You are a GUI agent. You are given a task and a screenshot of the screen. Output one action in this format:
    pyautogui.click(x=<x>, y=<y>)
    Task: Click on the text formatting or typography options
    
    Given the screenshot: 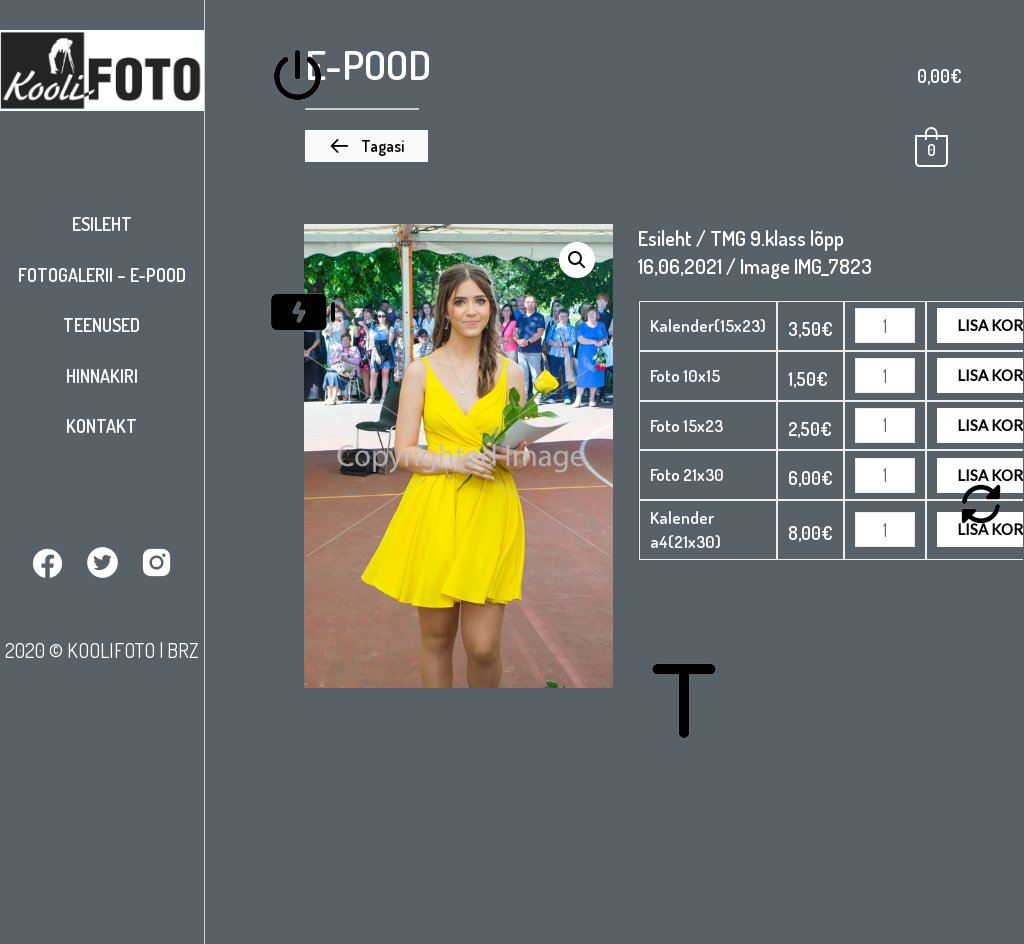 What is the action you would take?
    pyautogui.click(x=684, y=701)
    